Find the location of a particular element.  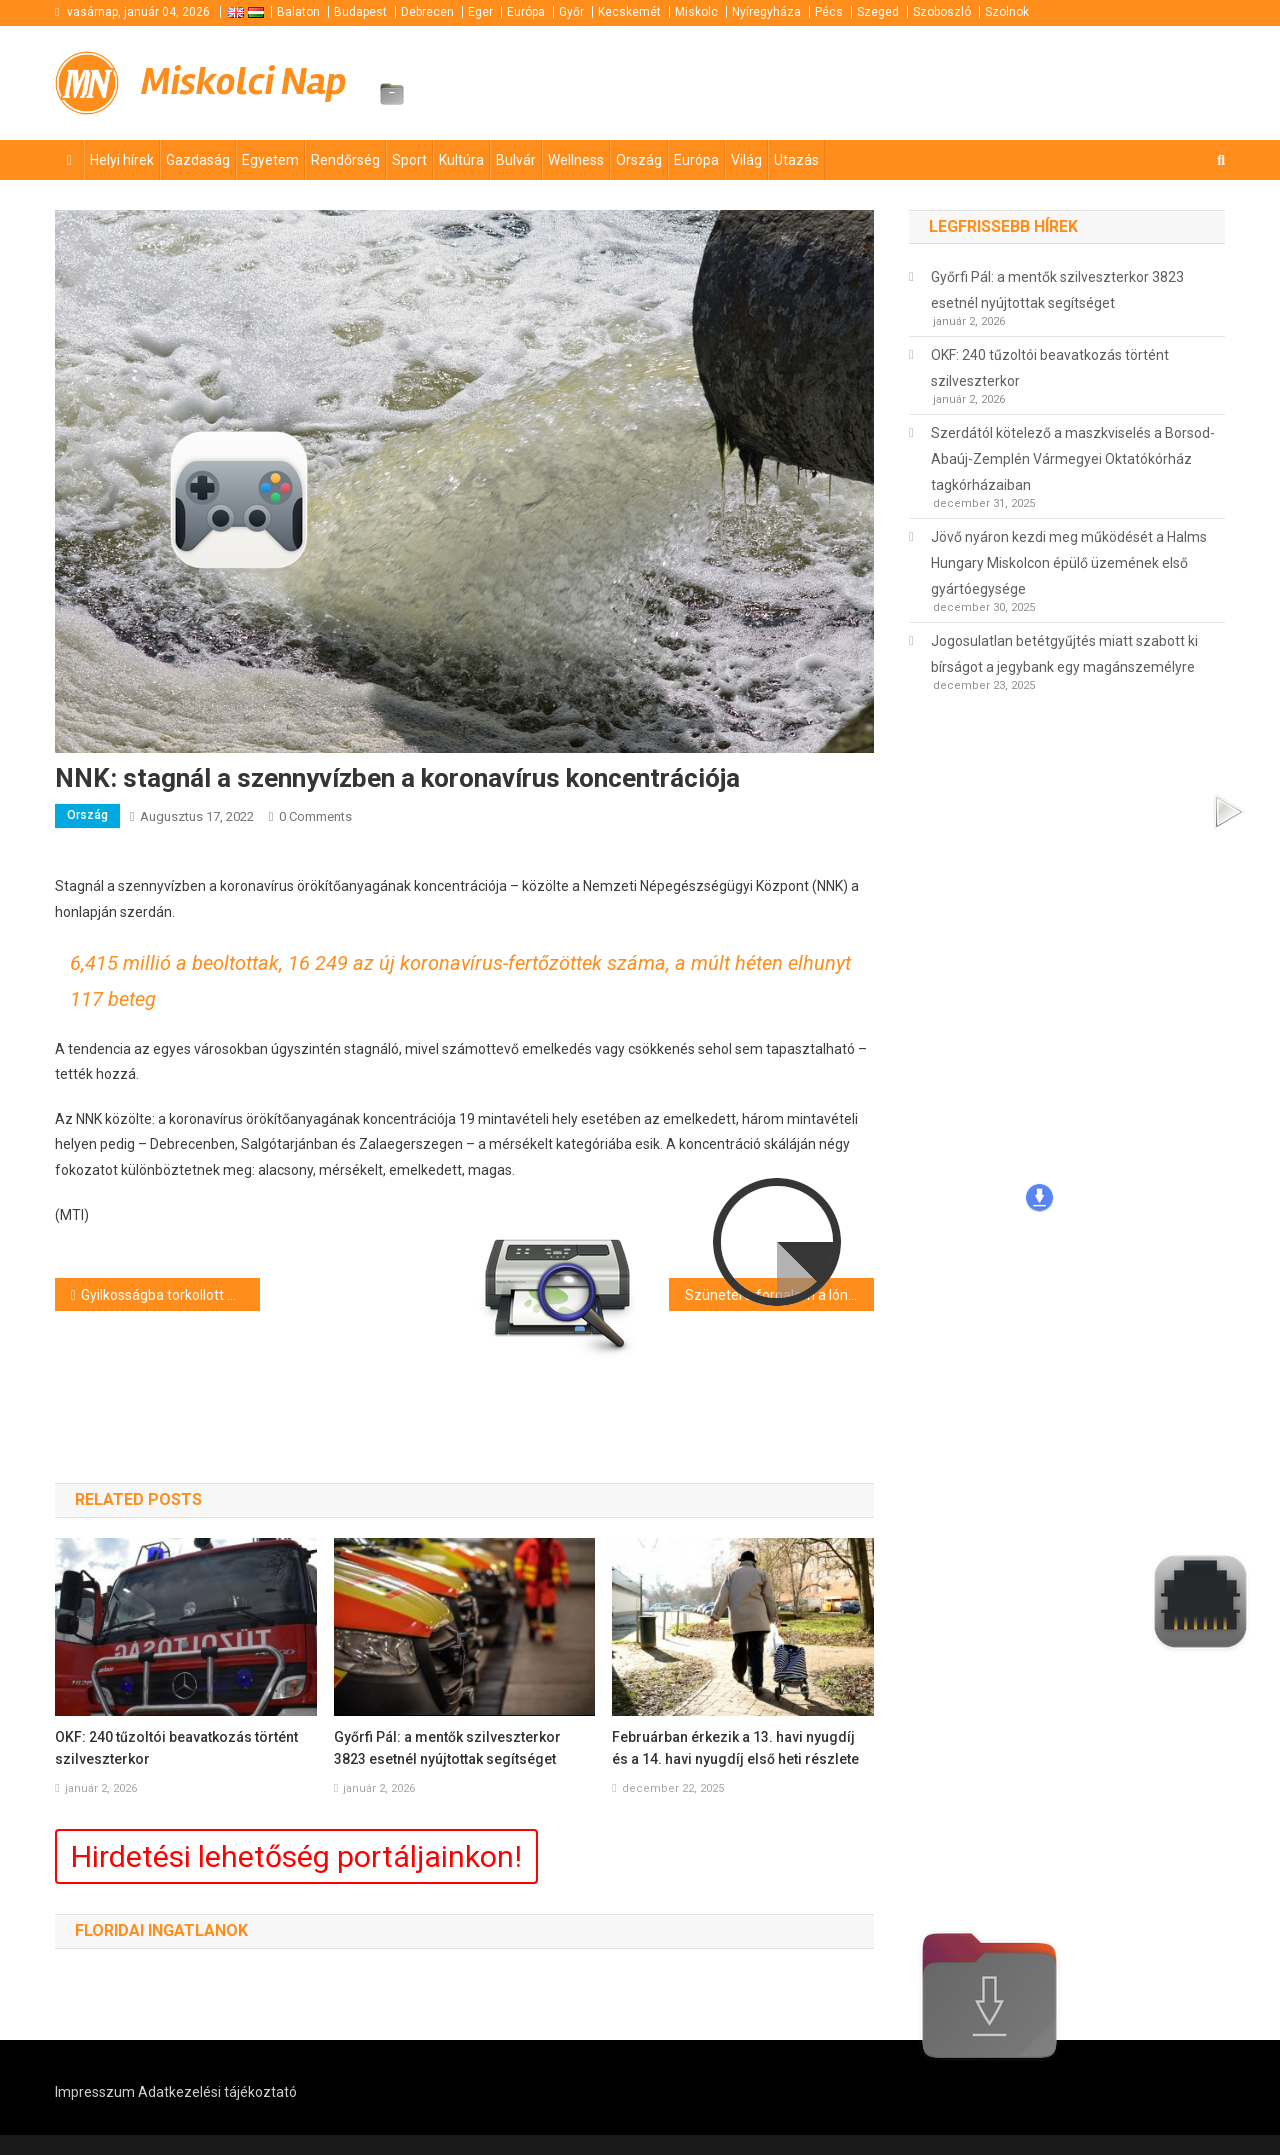

preview document before printing is located at coordinates (557, 1284).